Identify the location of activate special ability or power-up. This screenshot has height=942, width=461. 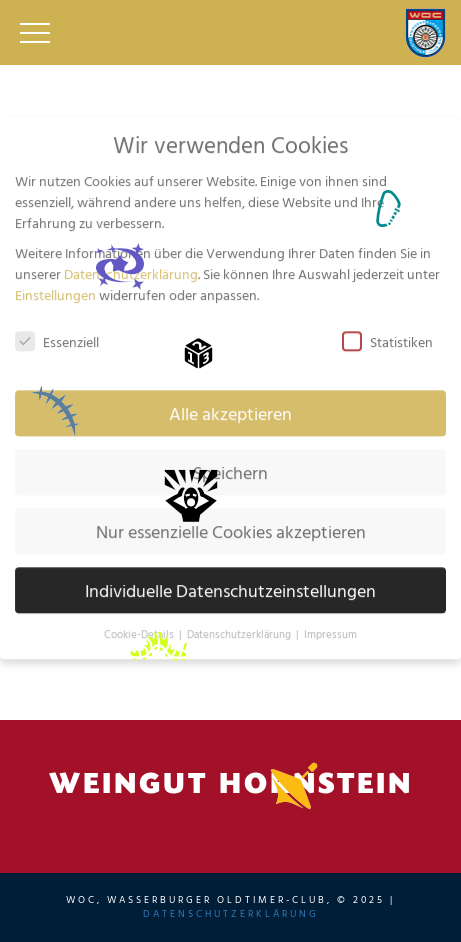
(120, 266).